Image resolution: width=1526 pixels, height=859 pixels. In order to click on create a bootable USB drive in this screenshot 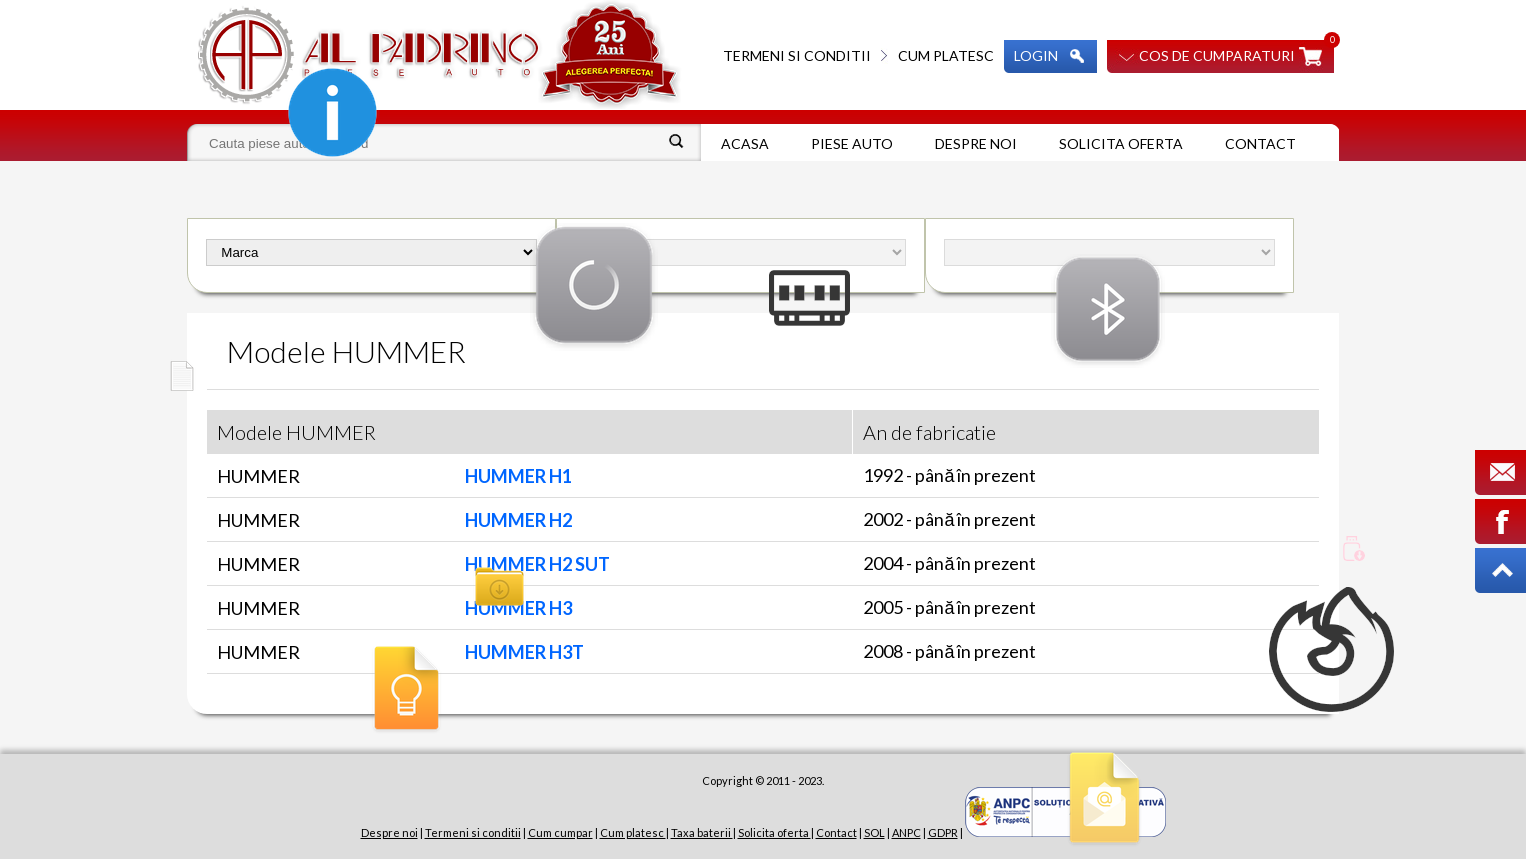, I will do `click(1352, 548)`.